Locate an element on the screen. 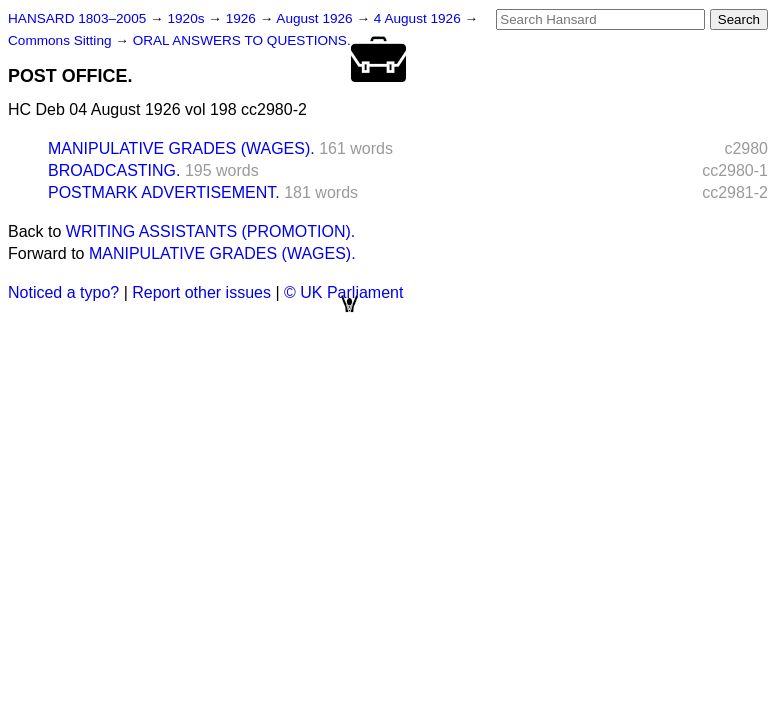 The height and width of the screenshot is (720, 768). indicates a winner or top performer is located at coordinates (349, 303).